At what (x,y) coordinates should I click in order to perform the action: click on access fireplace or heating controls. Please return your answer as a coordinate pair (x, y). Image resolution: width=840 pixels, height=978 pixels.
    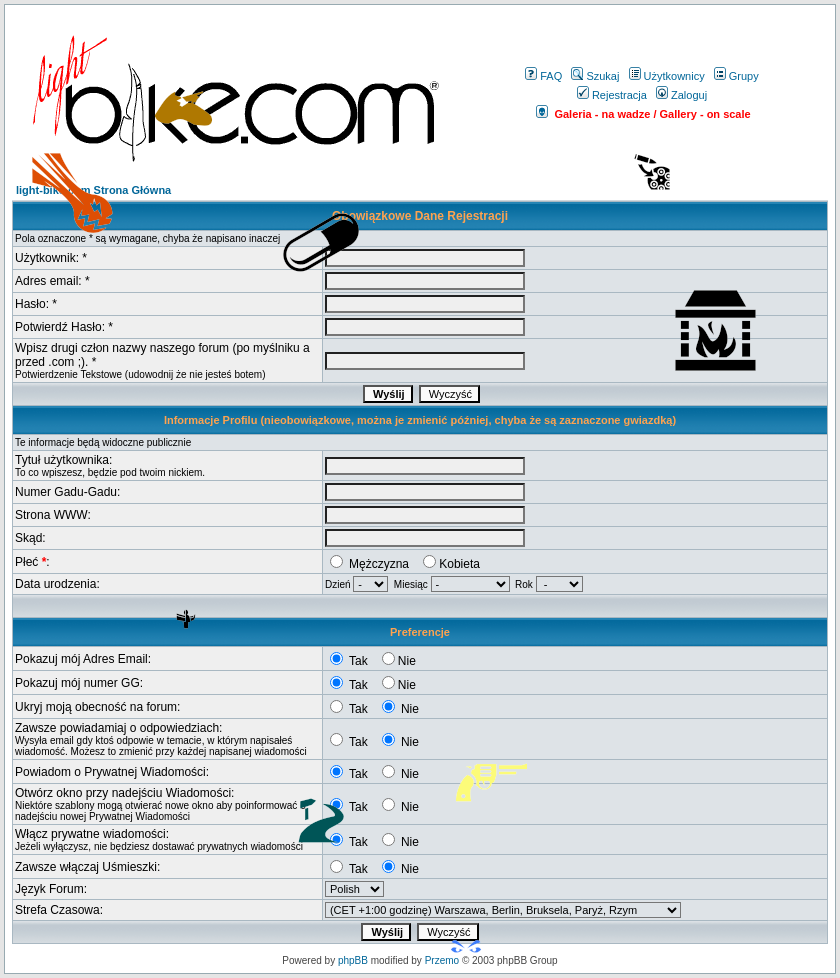
    Looking at the image, I should click on (715, 330).